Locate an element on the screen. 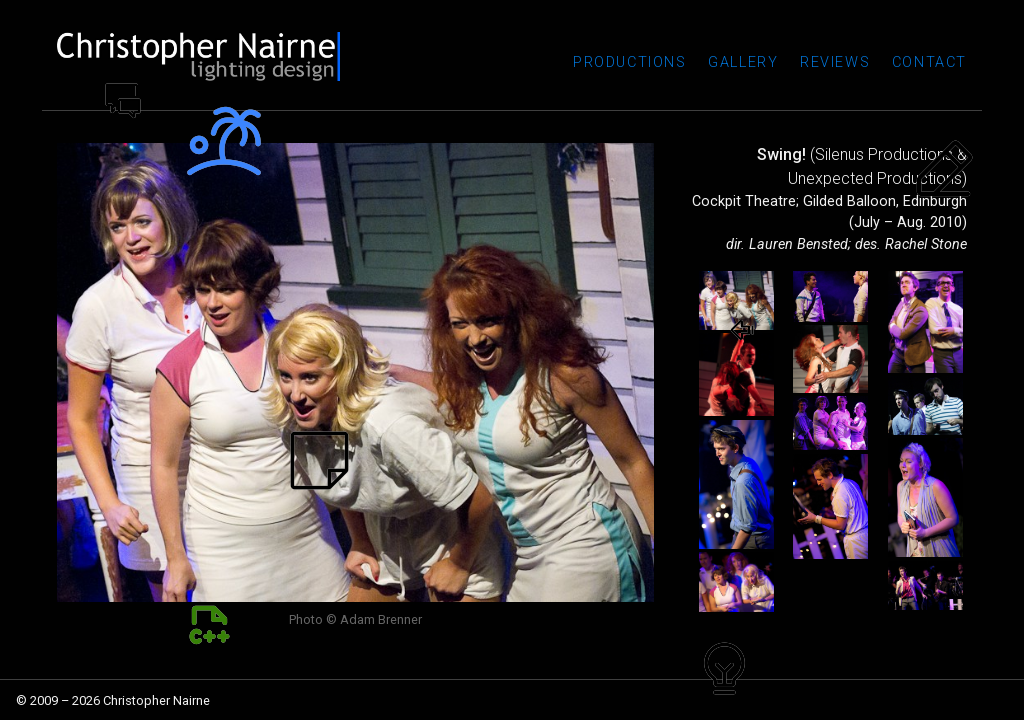 The image size is (1024, 720). a C++ source code file is located at coordinates (209, 626).